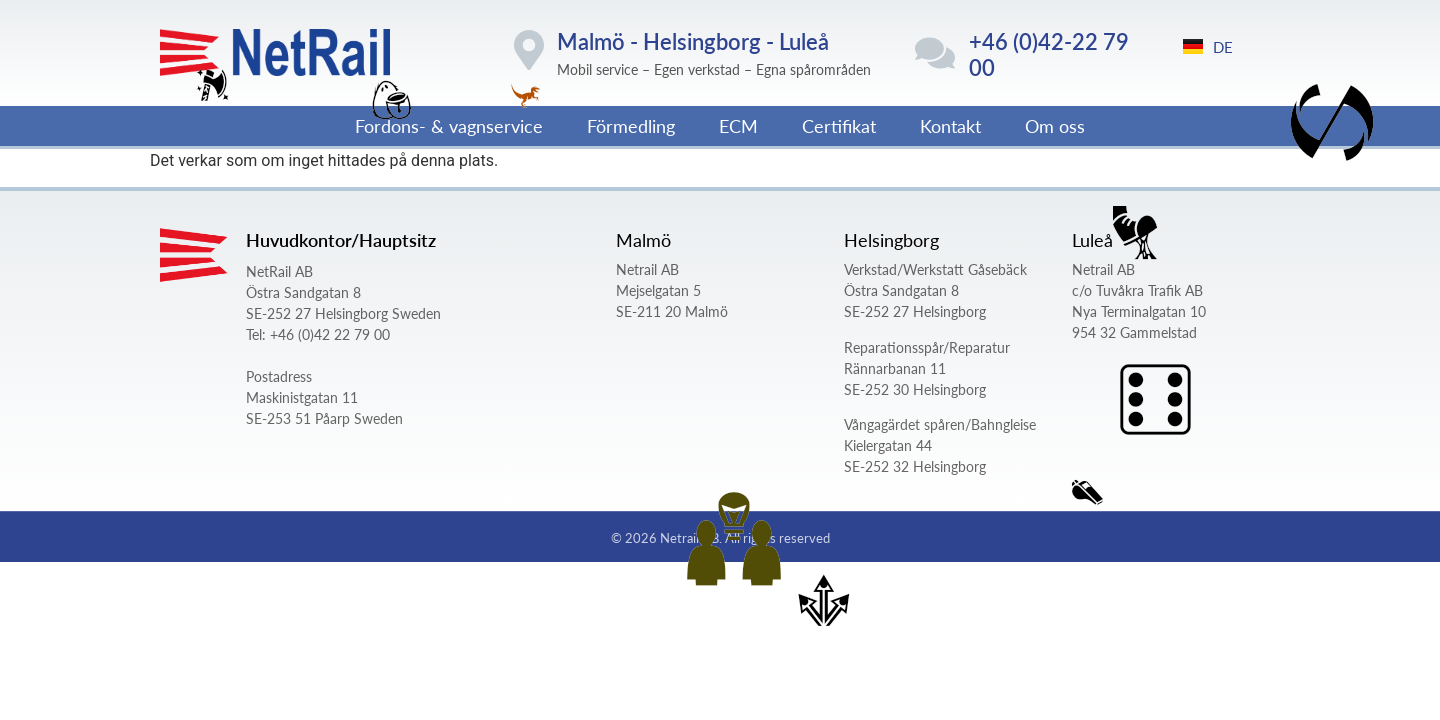  Describe the element at coordinates (525, 95) in the screenshot. I see `dinosaur or prehistoric creature category in a game` at that location.